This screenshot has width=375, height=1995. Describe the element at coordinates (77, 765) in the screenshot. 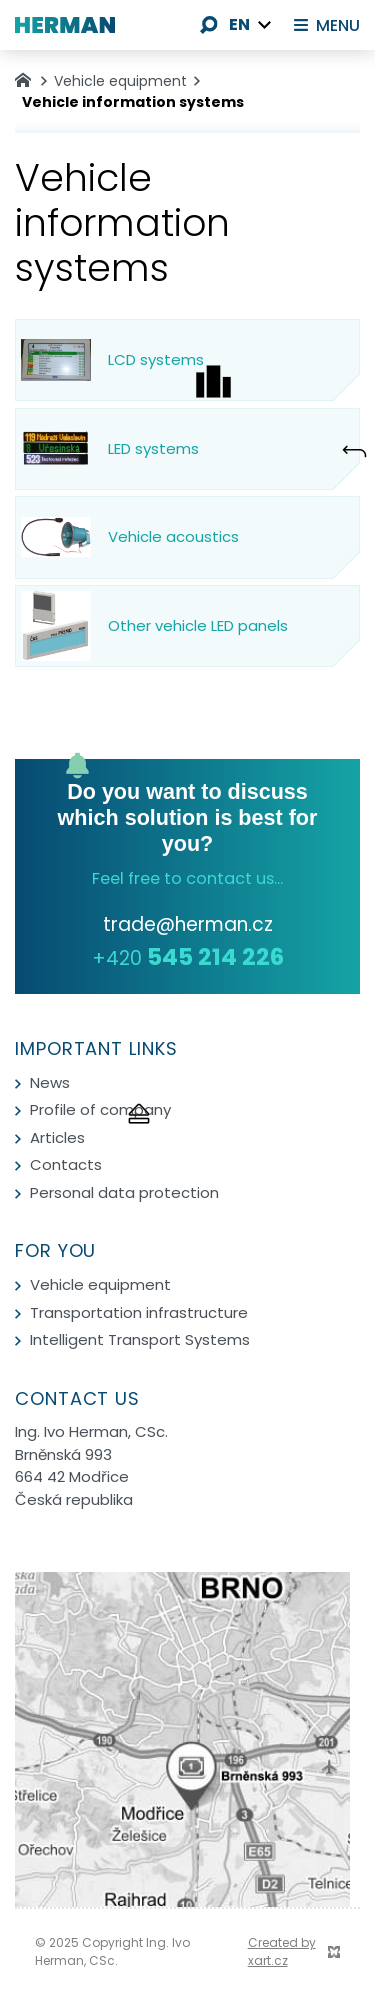

I see `view your notifications` at that location.